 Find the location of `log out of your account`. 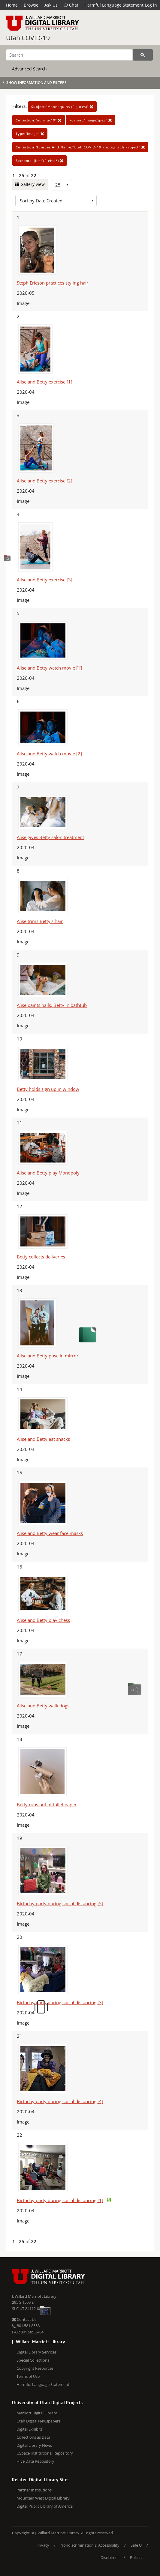

log out of your account is located at coordinates (109, 2200).